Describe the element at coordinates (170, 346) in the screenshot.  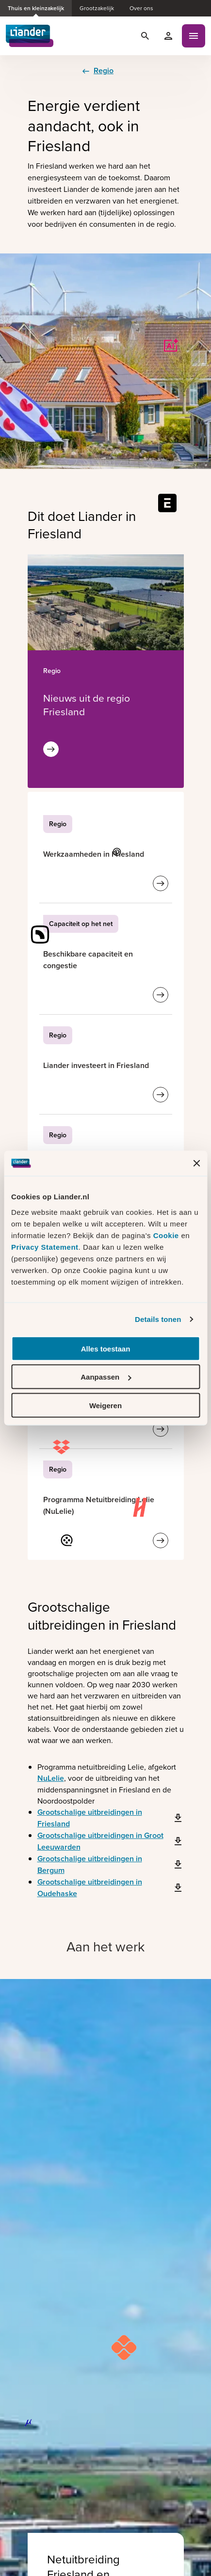
I see `generate content using AI` at that location.